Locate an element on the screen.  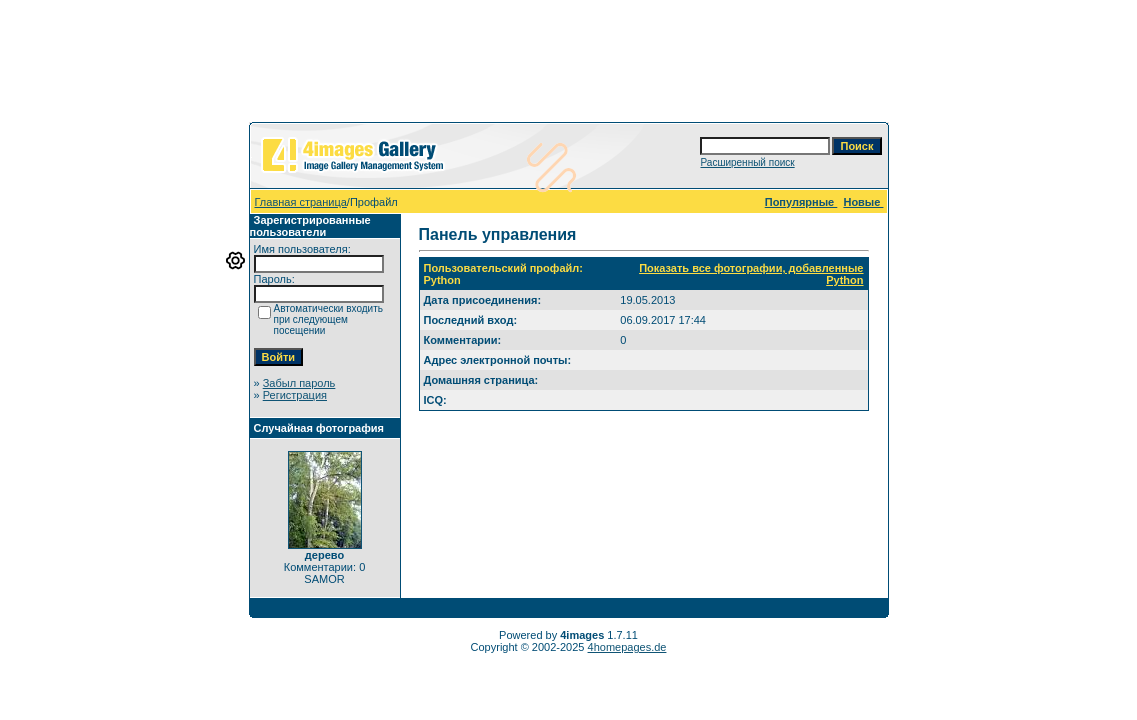
access freehand drawing or annotation tools is located at coordinates (551, 167).